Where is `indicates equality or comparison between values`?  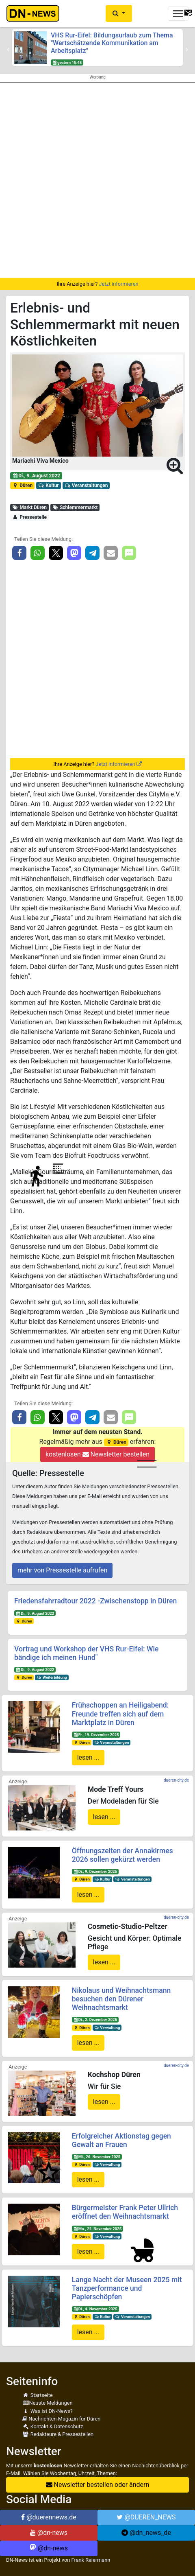 indicates equality or comparison between values is located at coordinates (147, 1463).